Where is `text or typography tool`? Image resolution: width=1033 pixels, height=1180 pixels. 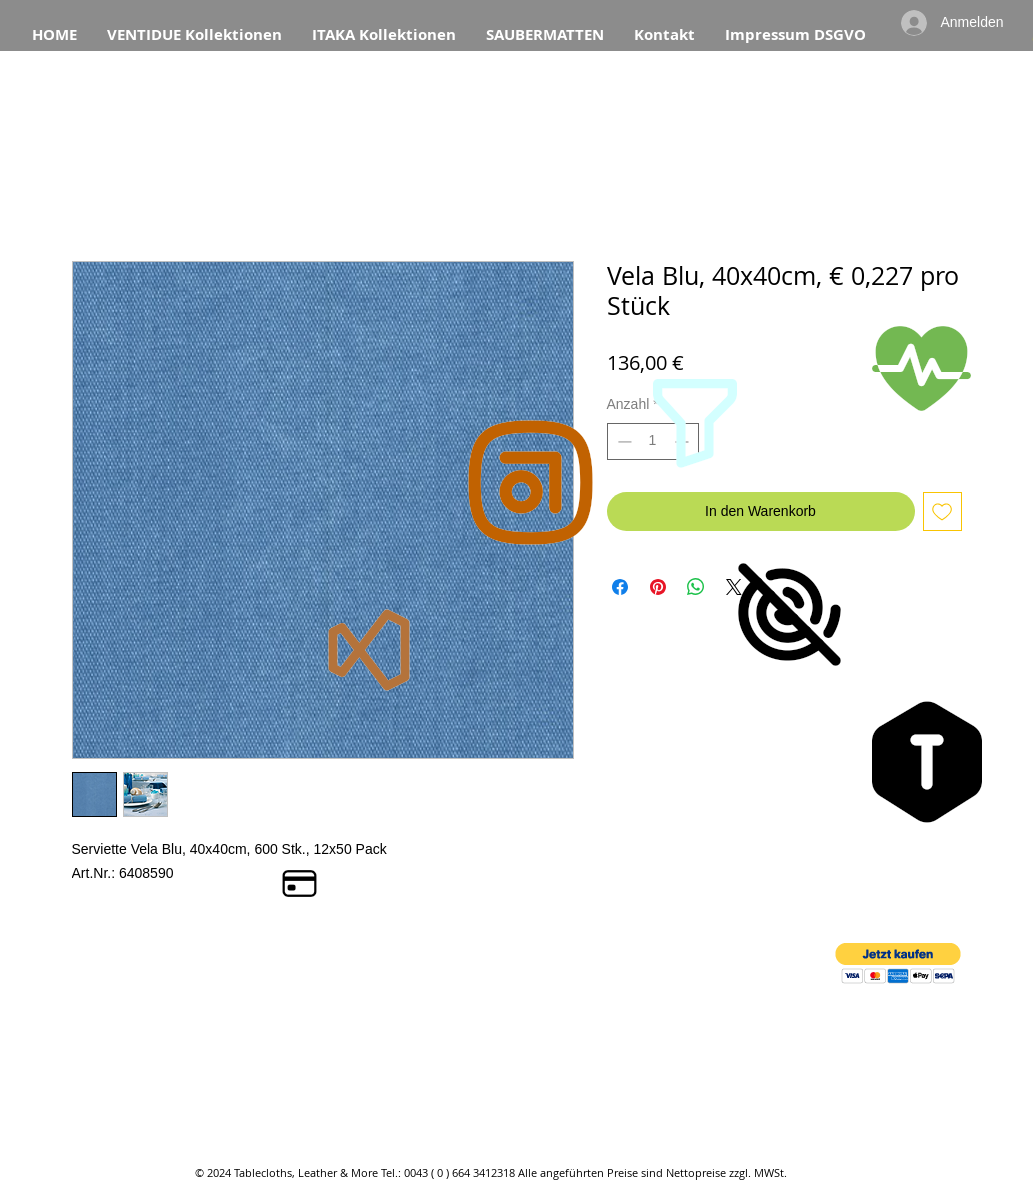 text or typography tool is located at coordinates (927, 762).